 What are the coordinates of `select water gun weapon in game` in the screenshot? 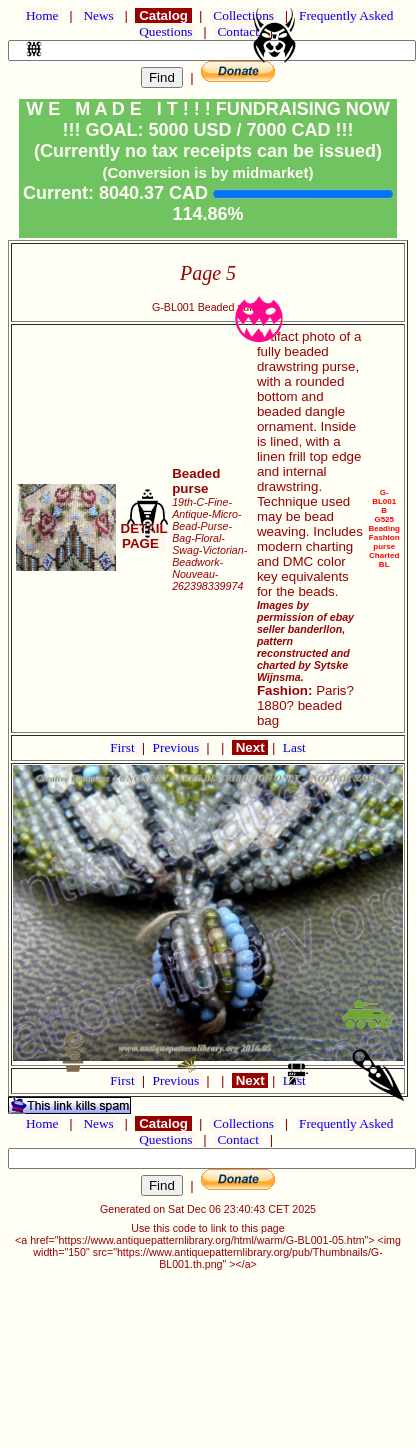 It's located at (298, 1074).